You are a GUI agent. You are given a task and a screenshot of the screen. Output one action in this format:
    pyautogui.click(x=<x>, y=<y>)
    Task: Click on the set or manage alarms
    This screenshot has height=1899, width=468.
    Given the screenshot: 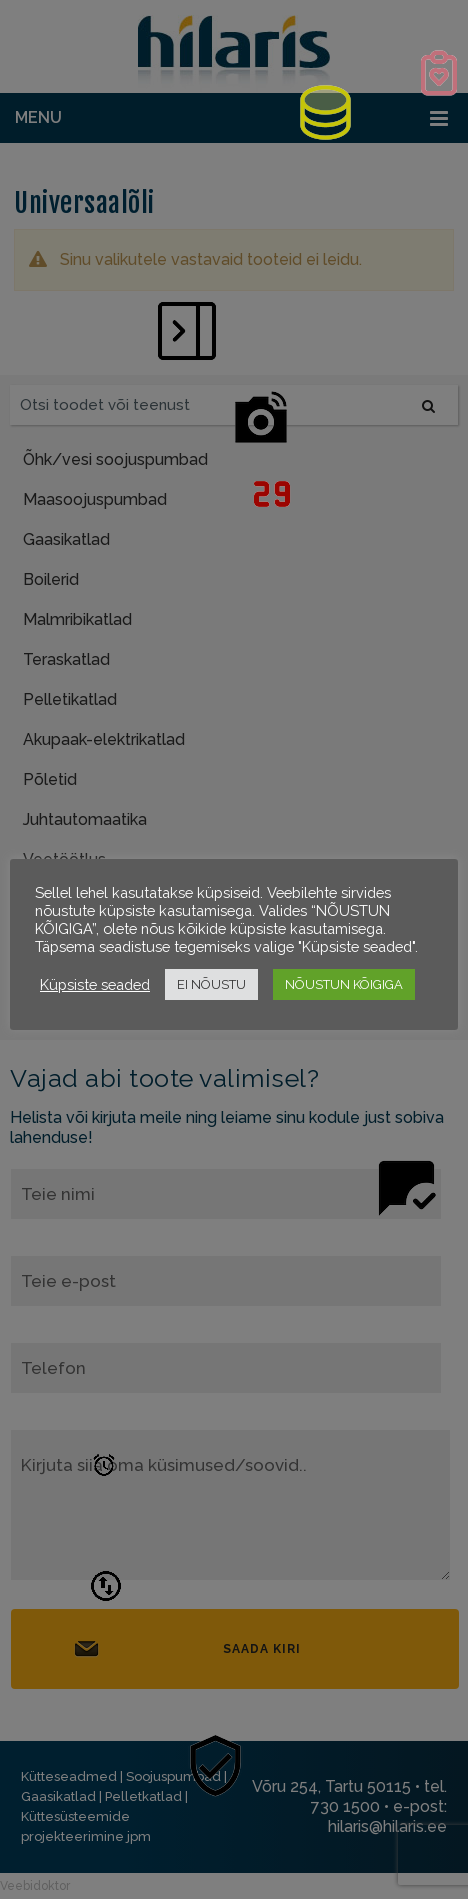 What is the action you would take?
    pyautogui.click(x=104, y=1465)
    